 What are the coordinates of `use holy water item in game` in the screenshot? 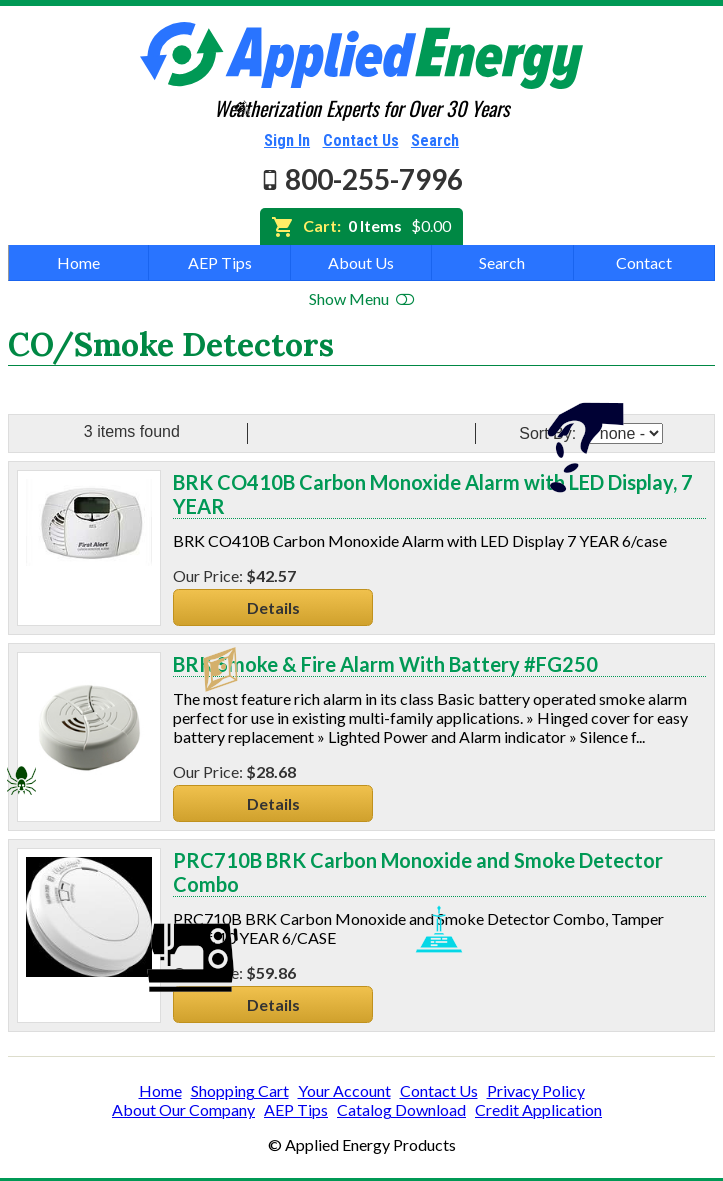 It's located at (242, 108).